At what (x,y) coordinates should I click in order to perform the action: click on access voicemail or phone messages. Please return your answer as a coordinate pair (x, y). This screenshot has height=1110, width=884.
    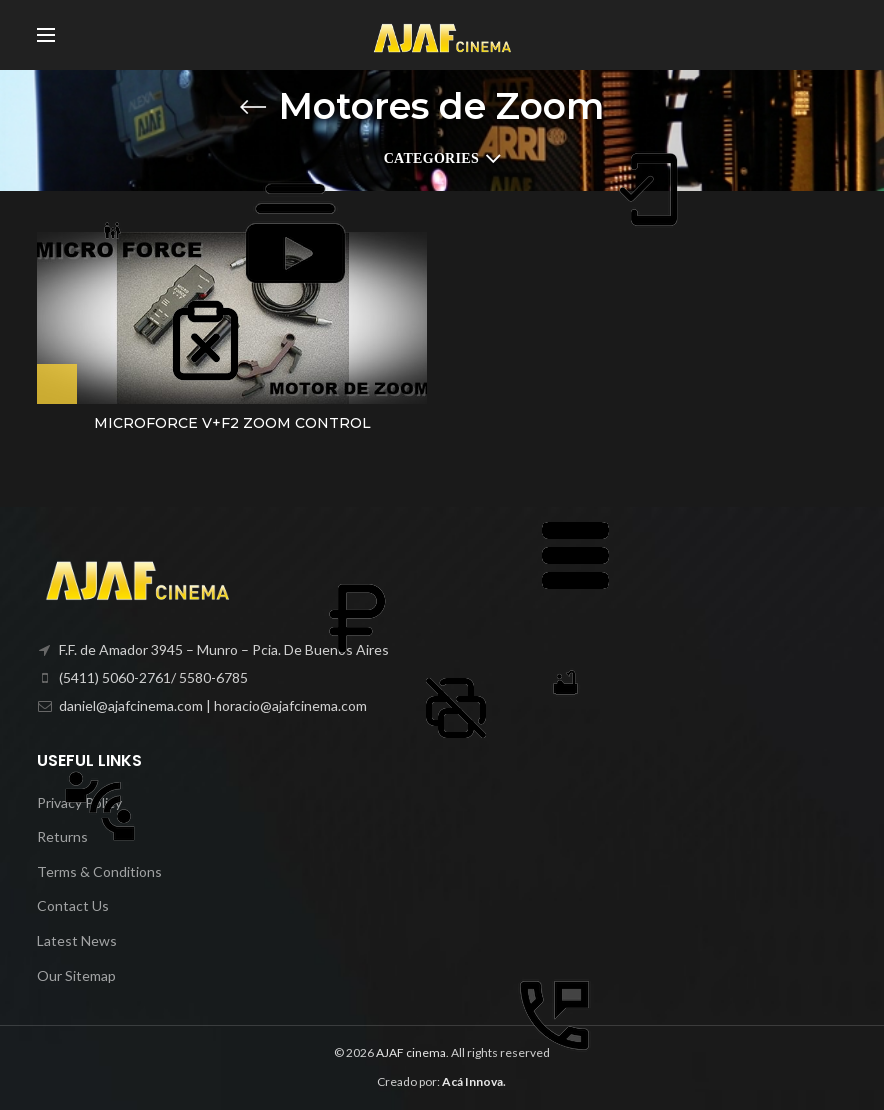
    Looking at the image, I should click on (554, 1015).